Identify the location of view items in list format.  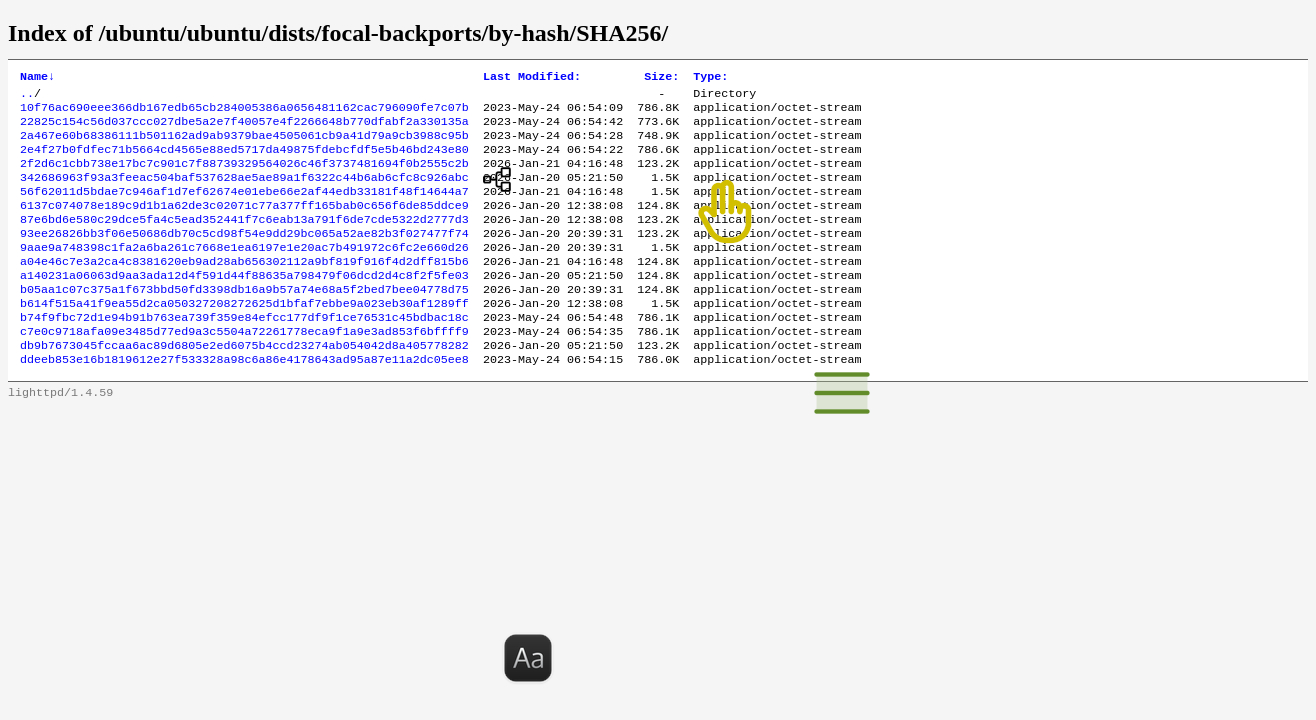
(842, 393).